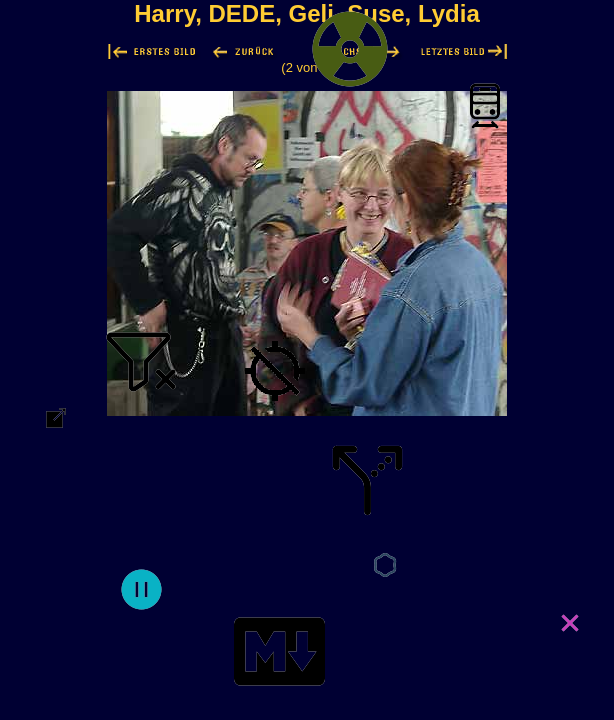 The height and width of the screenshot is (720, 614). Describe the element at coordinates (275, 371) in the screenshot. I see `location services are disabled` at that location.